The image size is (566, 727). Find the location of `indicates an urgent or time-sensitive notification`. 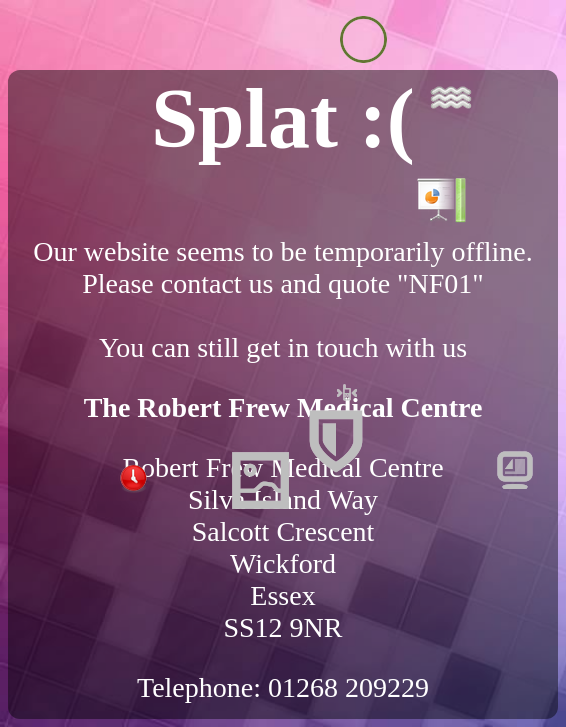

indicates an urgent or time-sensitive notification is located at coordinates (133, 478).